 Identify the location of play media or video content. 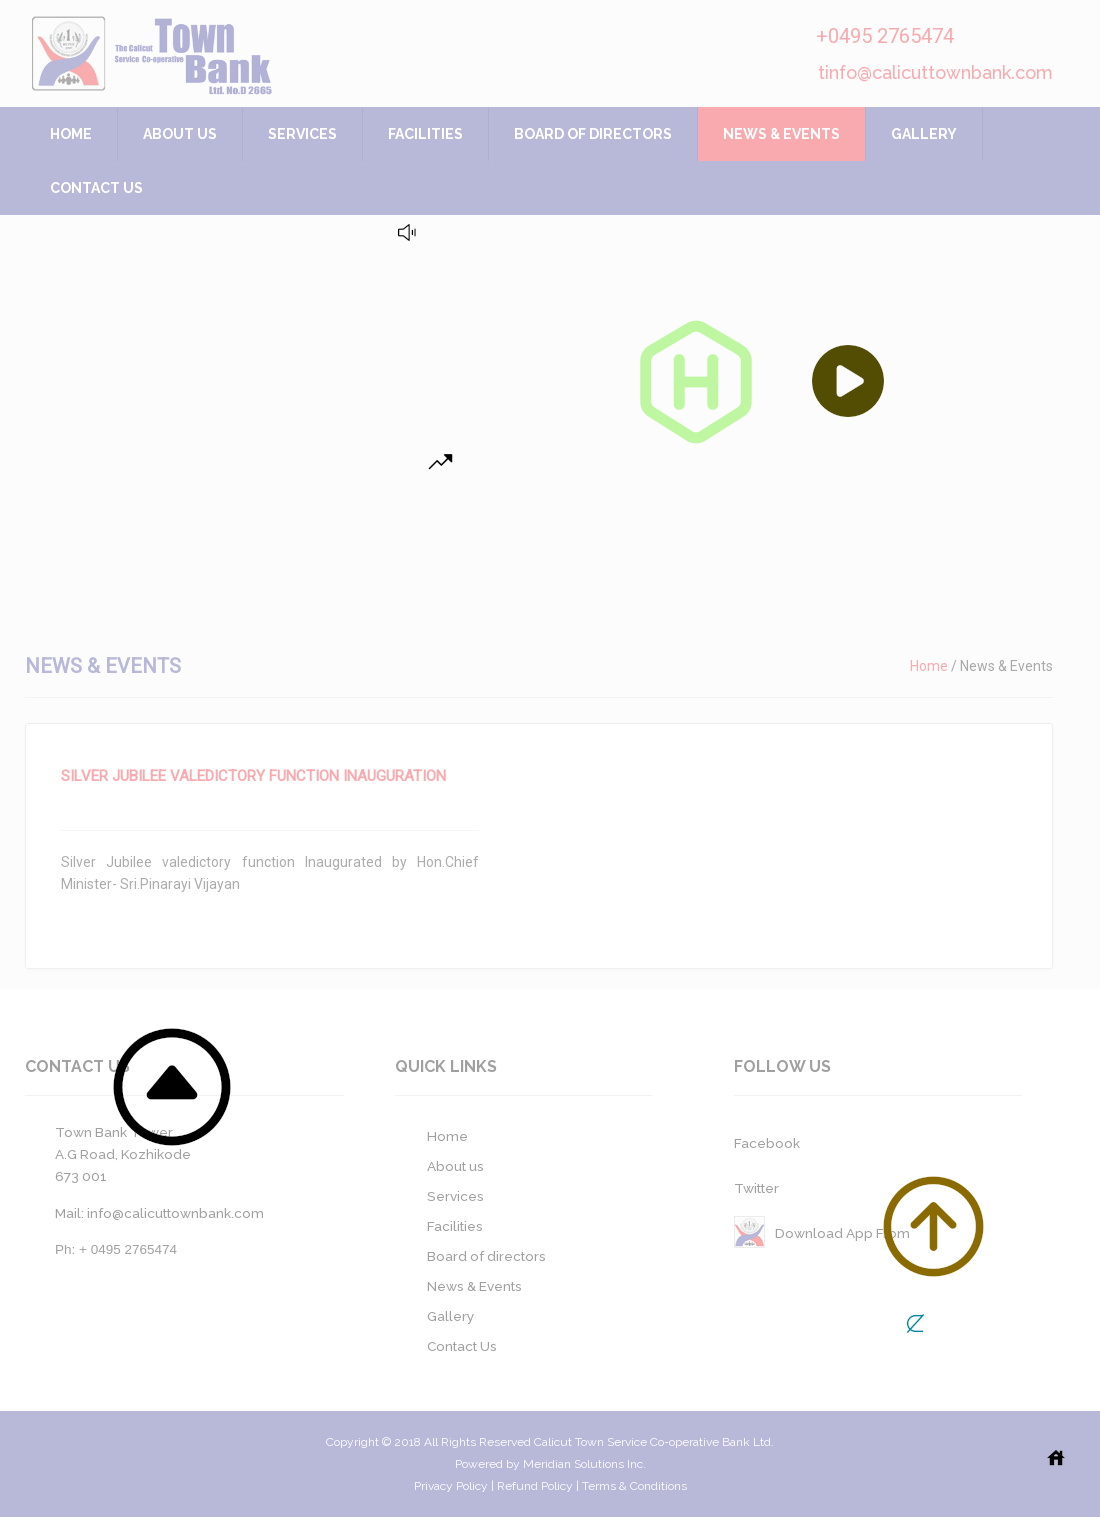
(848, 381).